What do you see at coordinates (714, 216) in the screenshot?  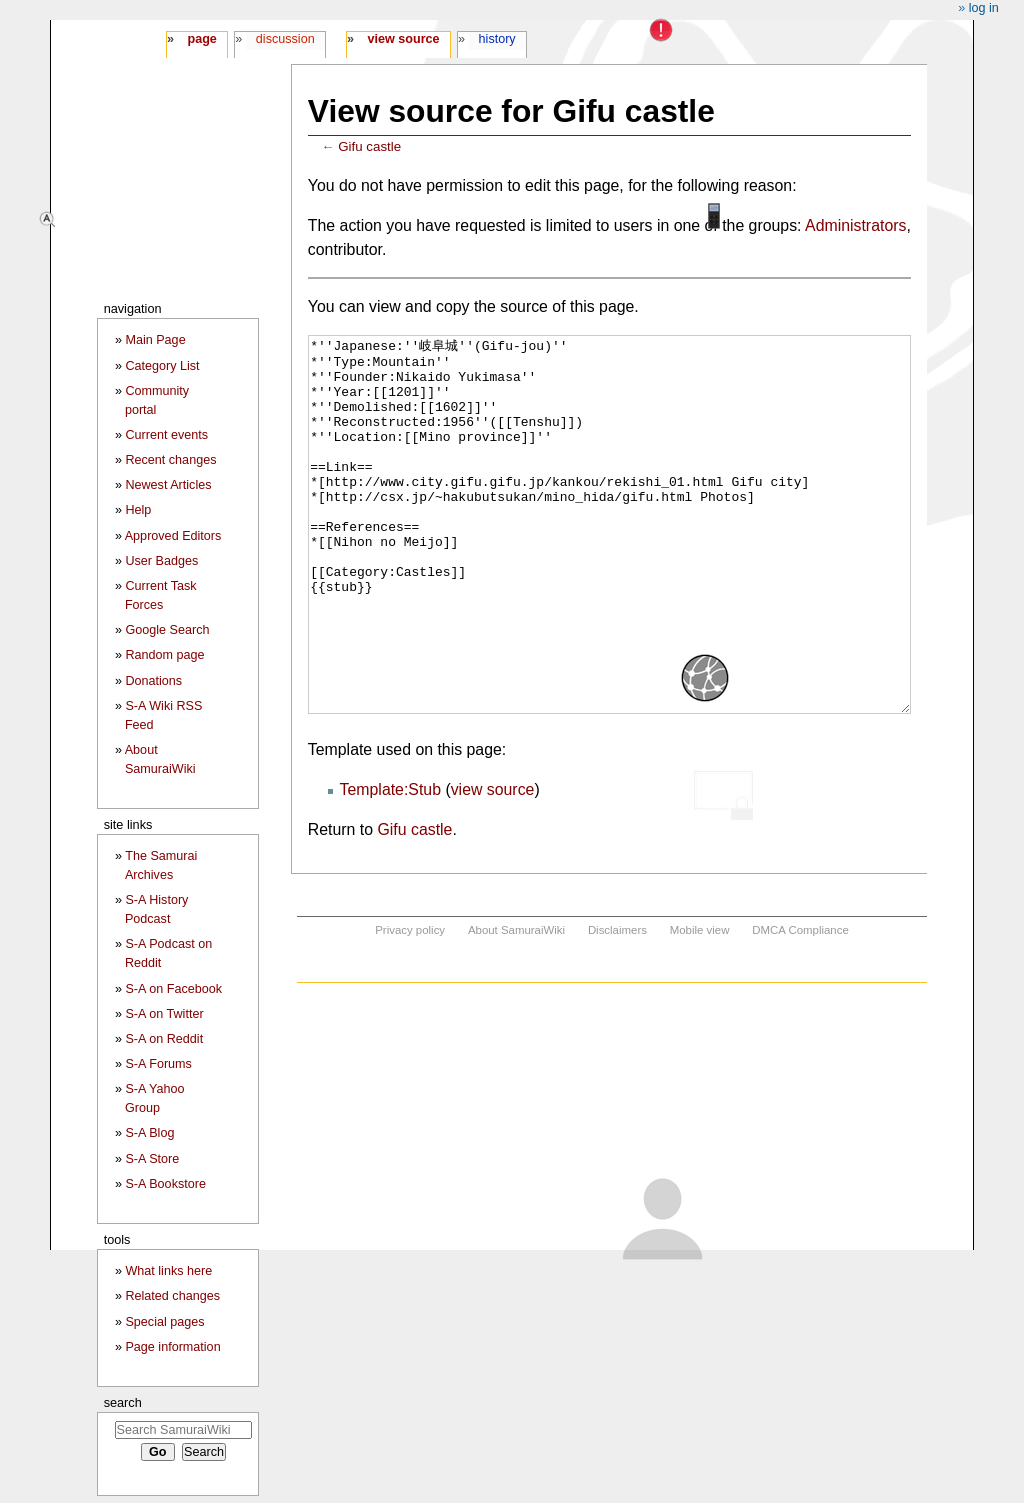 I see `iPod nano device connected` at bounding box center [714, 216].